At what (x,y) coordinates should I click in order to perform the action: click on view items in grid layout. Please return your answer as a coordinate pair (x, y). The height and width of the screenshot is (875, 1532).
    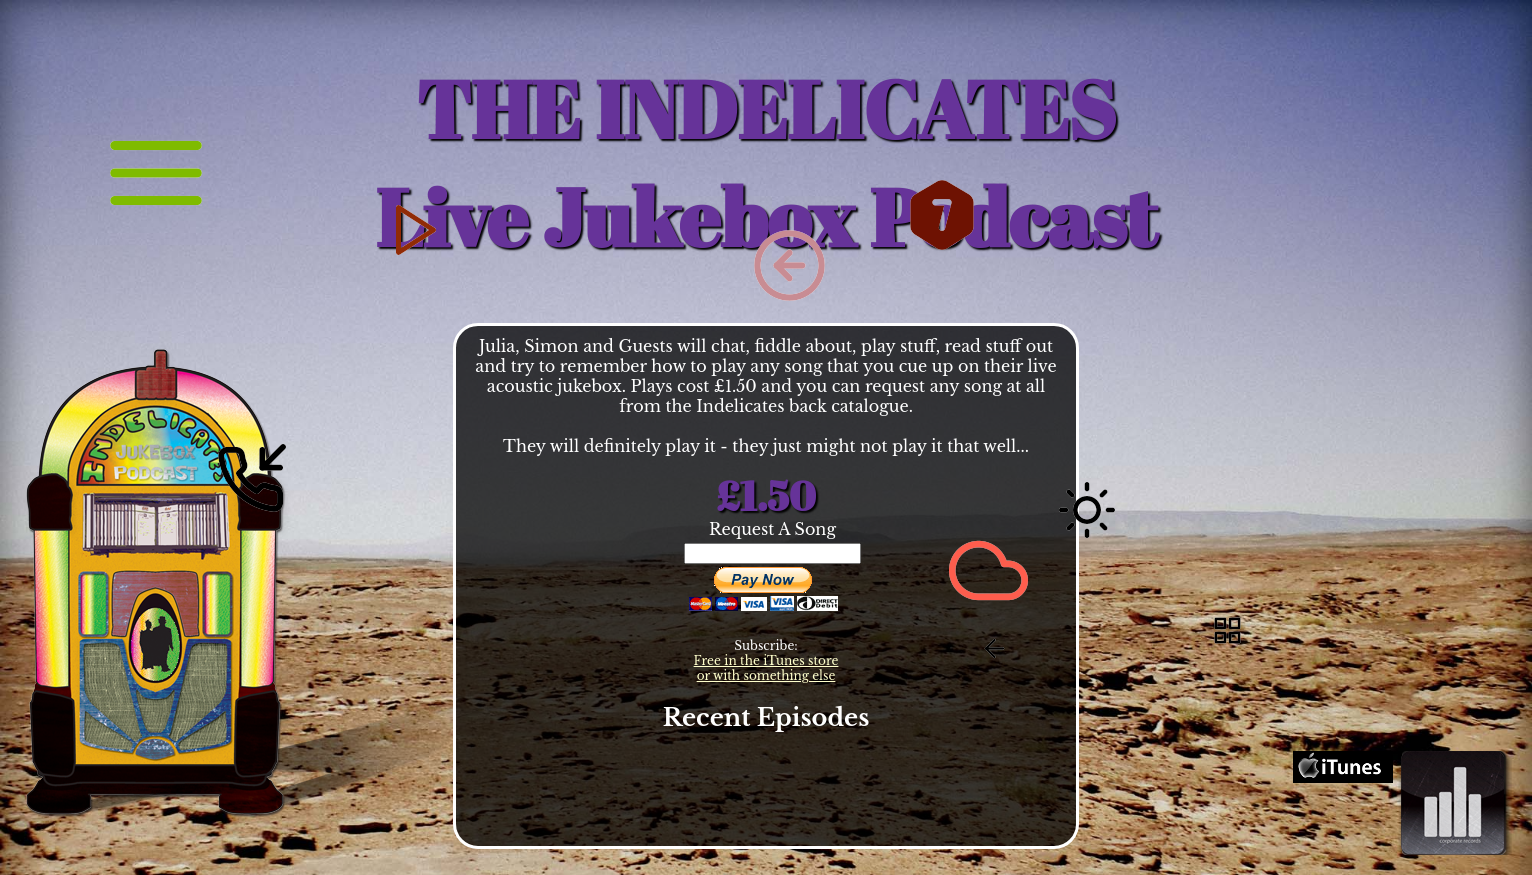
    Looking at the image, I should click on (1227, 630).